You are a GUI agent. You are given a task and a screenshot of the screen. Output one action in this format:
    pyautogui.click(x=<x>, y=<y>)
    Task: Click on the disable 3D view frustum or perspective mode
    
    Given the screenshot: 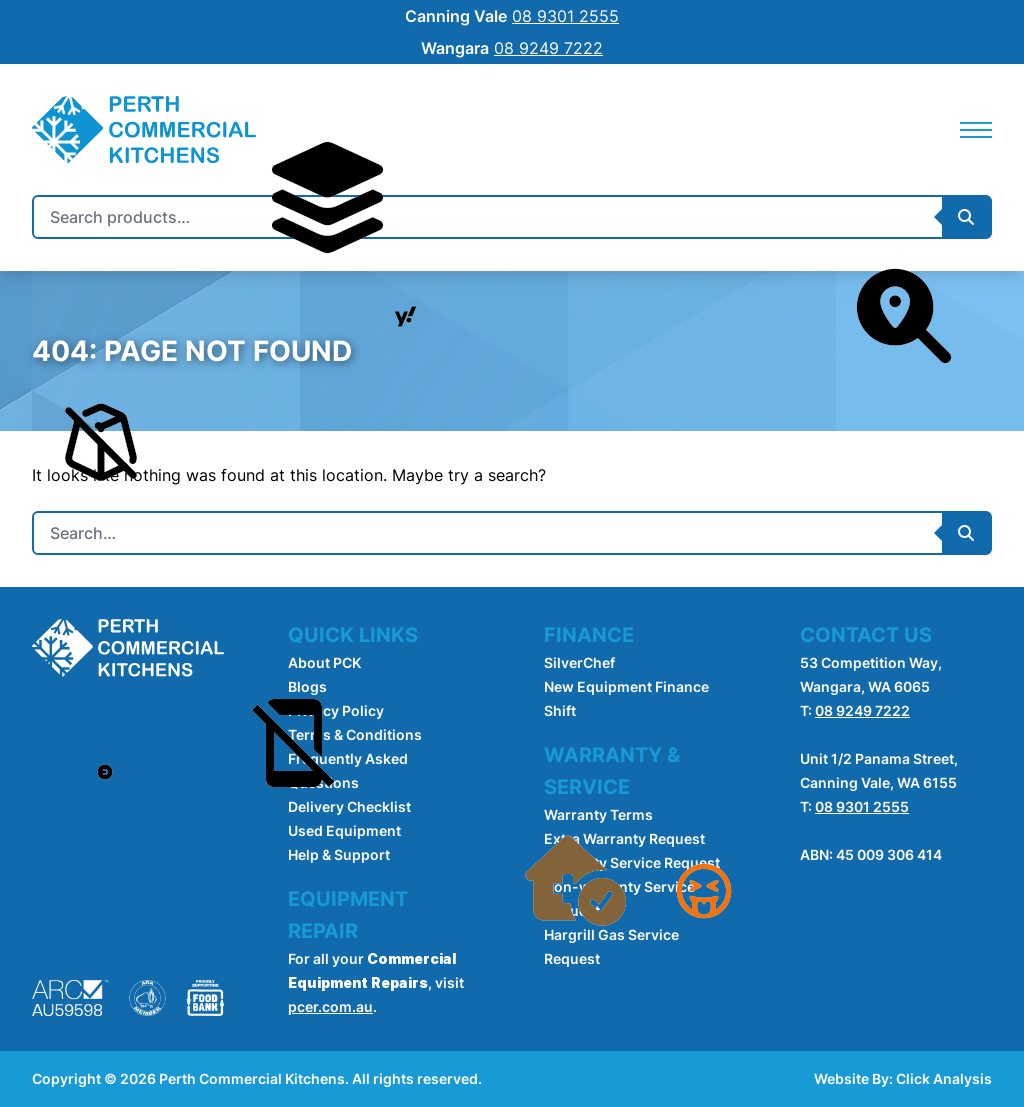 What is the action you would take?
    pyautogui.click(x=101, y=443)
    